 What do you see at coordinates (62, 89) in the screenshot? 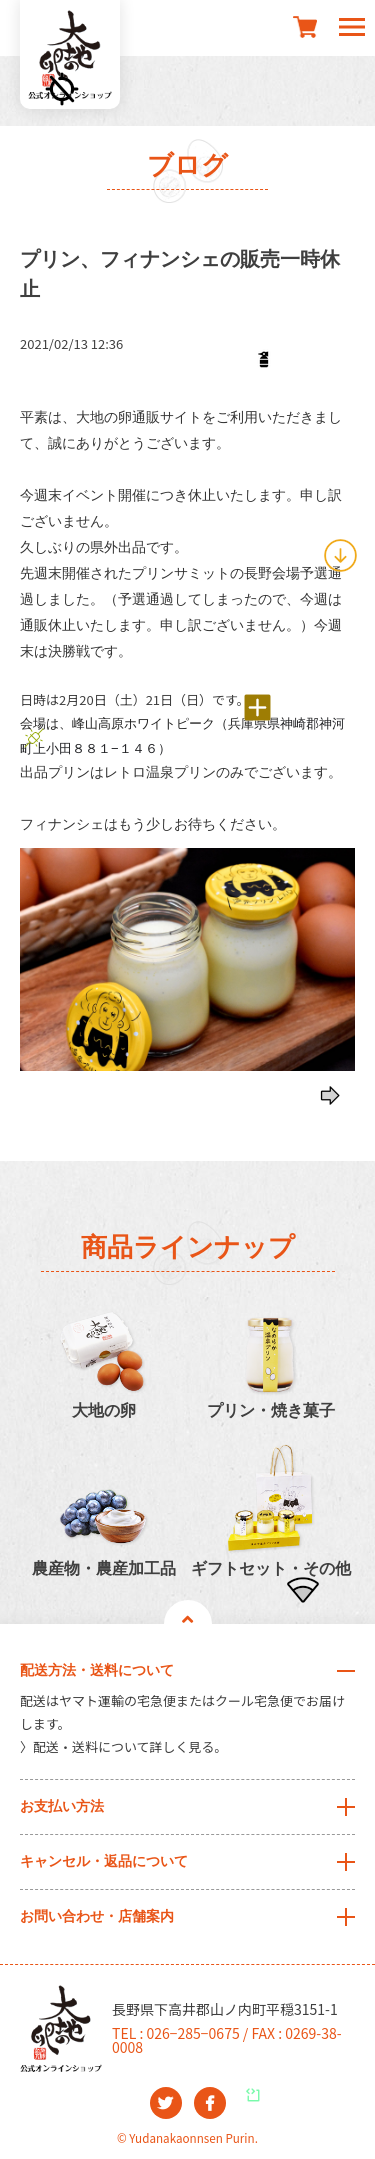
I see `location services disabled` at bounding box center [62, 89].